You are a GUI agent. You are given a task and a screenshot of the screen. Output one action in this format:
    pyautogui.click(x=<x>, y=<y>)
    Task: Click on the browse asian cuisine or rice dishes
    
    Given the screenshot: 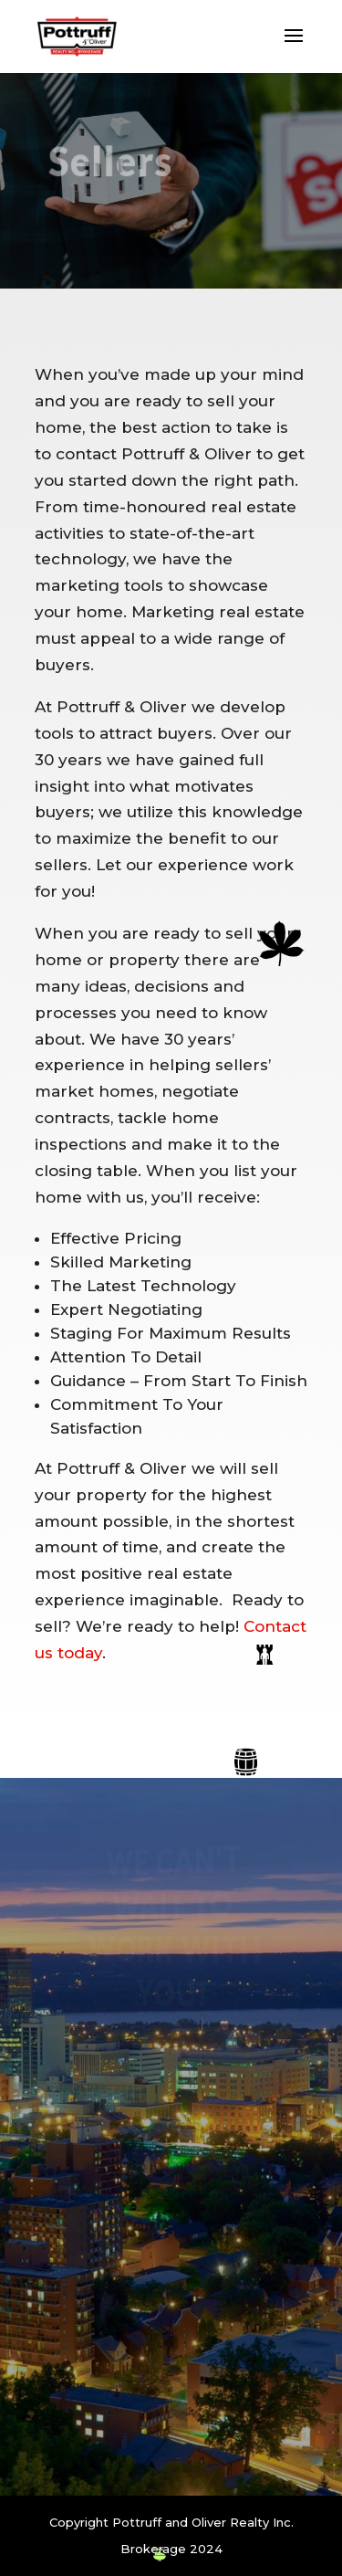 What is the action you would take?
    pyautogui.click(x=160, y=2554)
    